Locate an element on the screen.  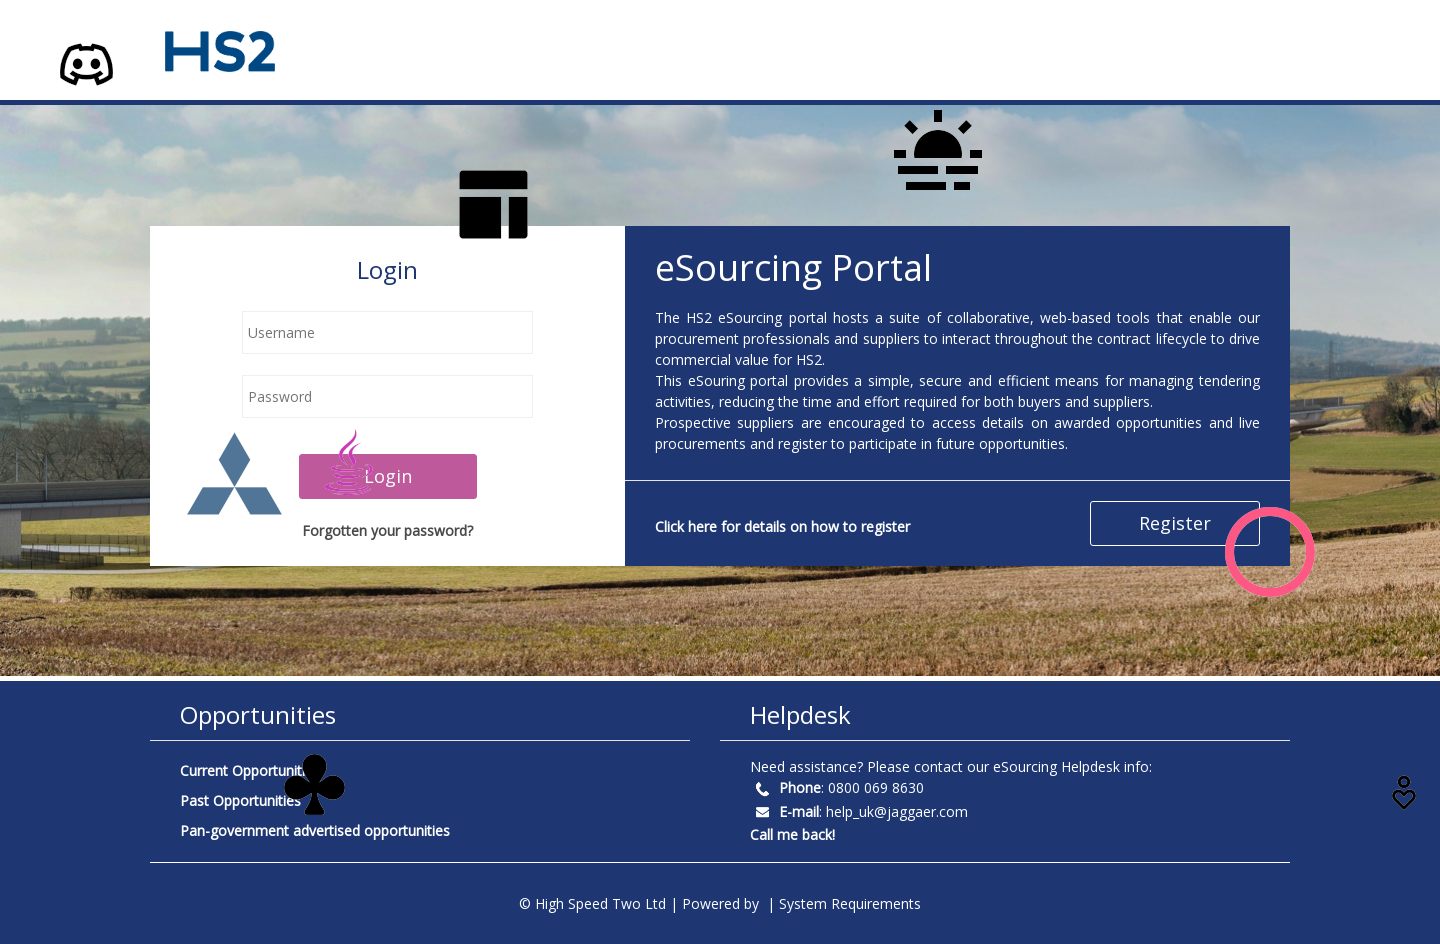
indicates hazy weather conditions is located at coordinates (938, 154).